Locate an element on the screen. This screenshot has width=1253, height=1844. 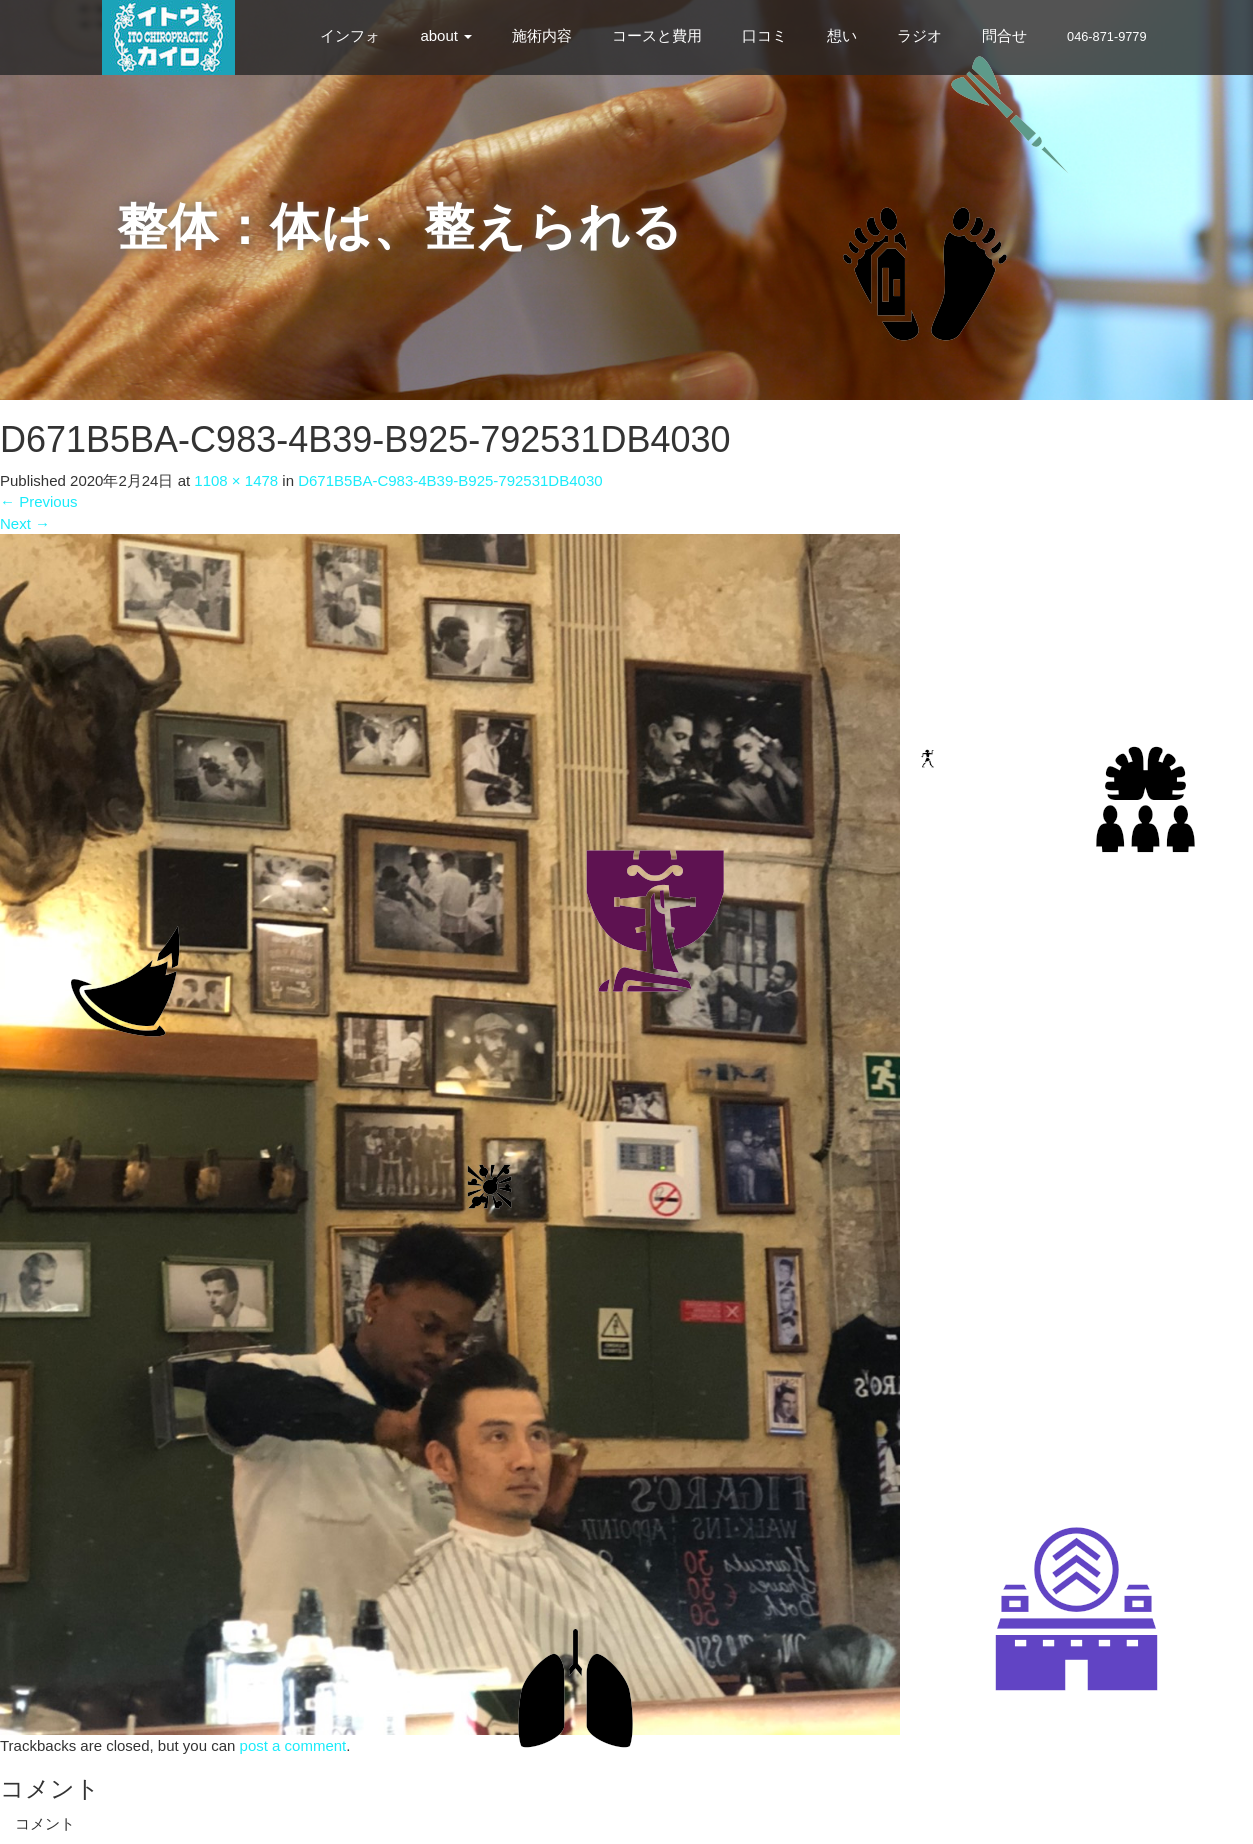
access respiratory health information is located at coordinates (575, 1690).